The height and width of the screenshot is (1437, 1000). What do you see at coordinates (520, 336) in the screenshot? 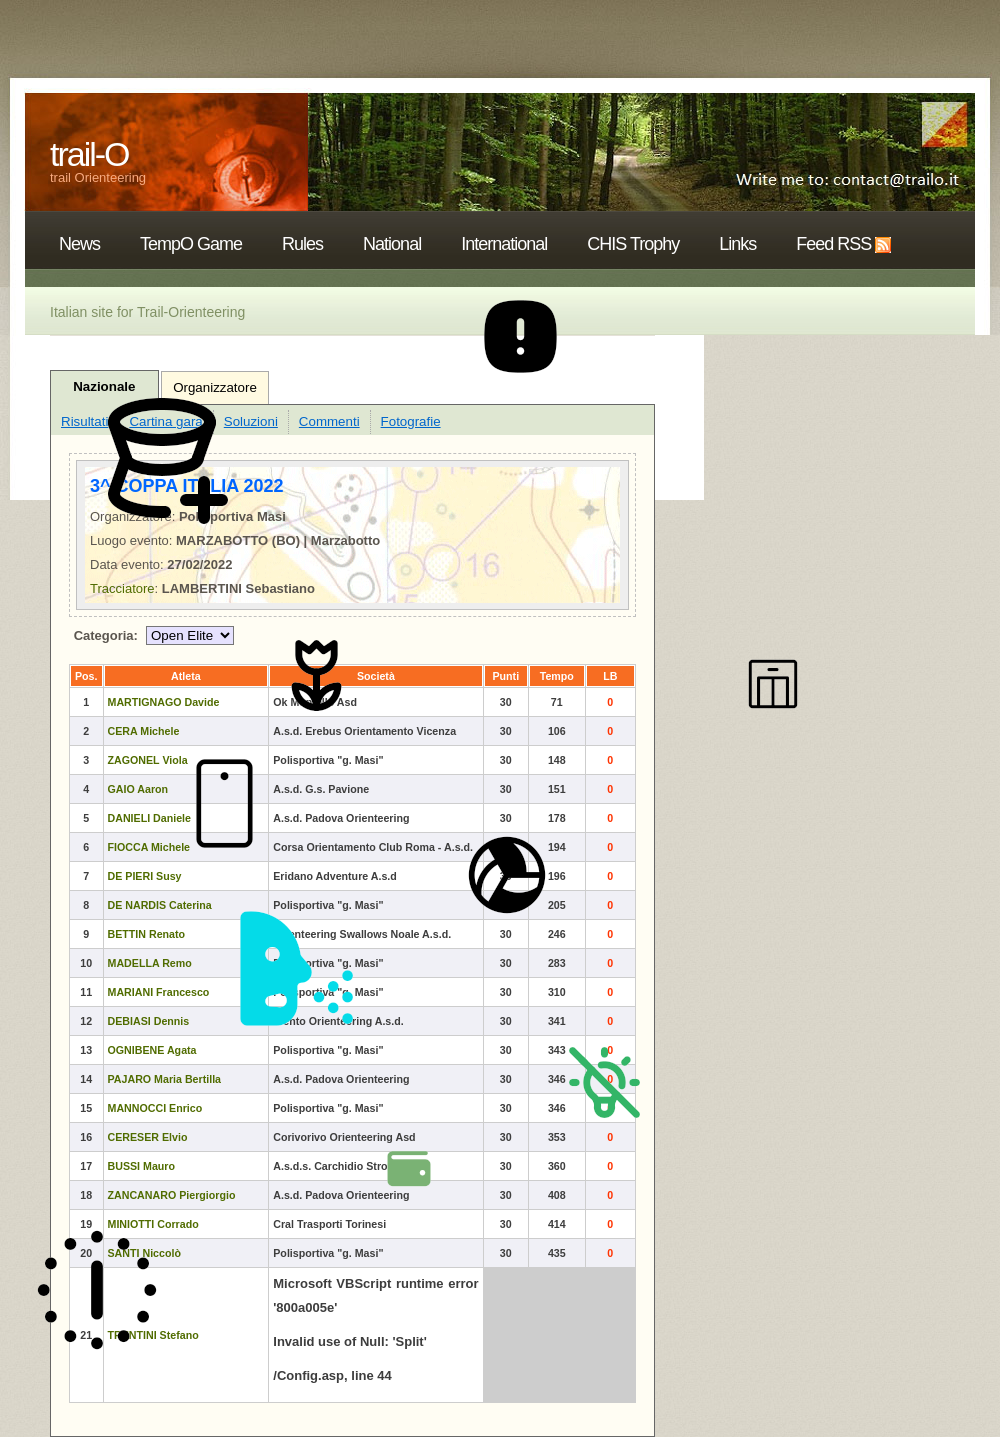
I see `indicates a warning or alert status` at bounding box center [520, 336].